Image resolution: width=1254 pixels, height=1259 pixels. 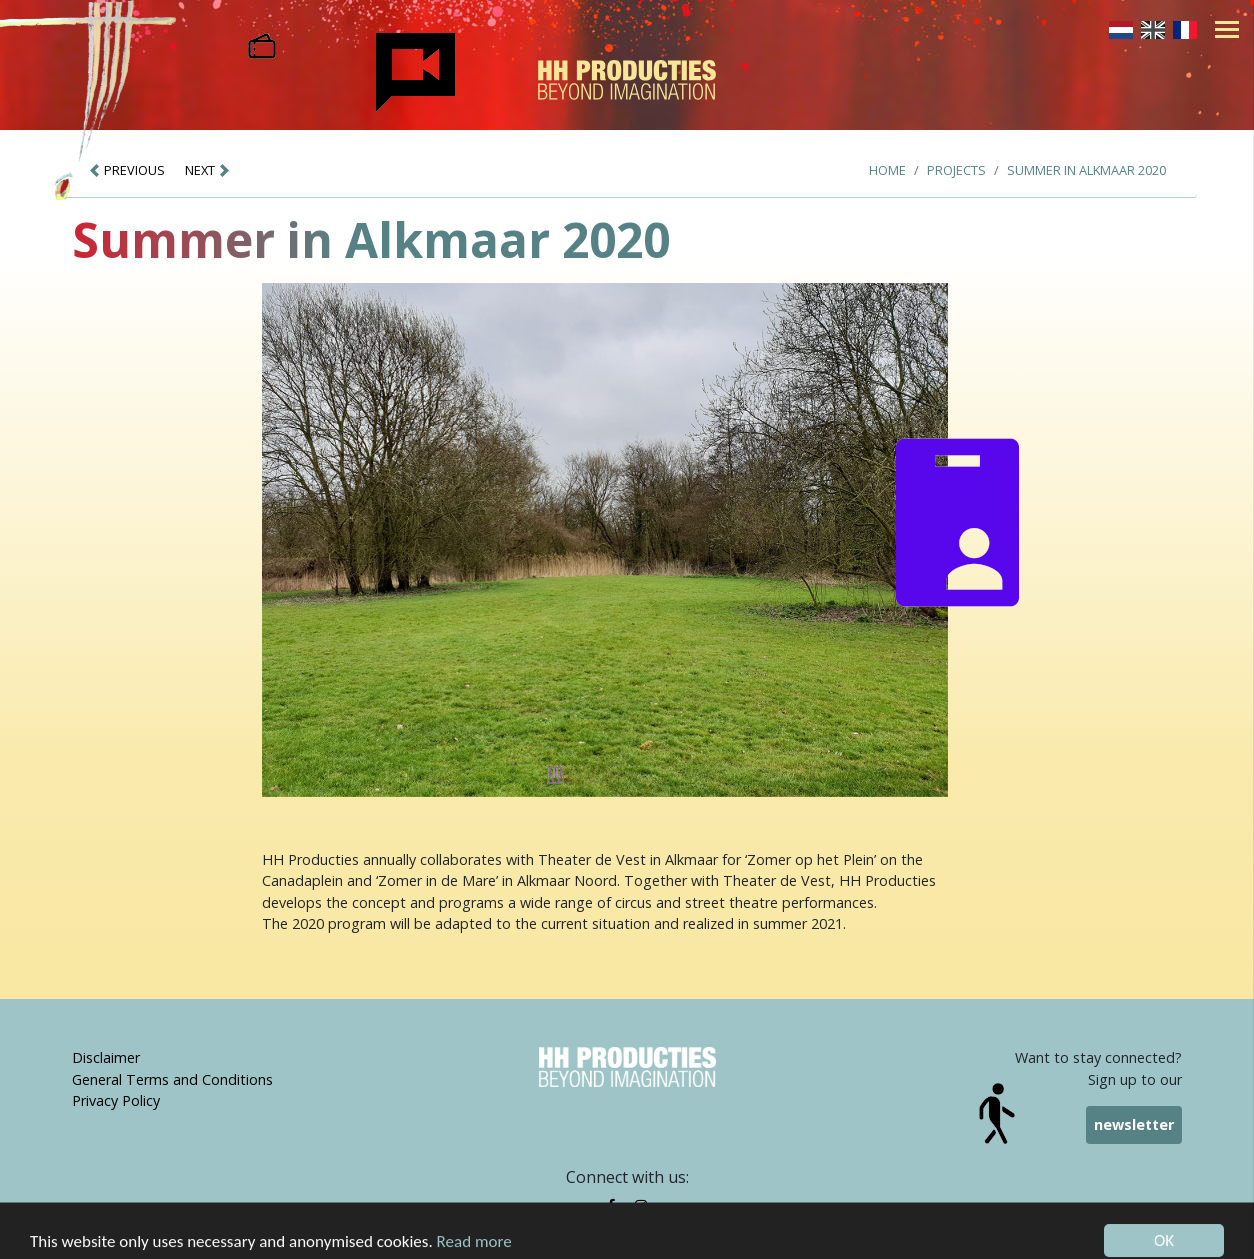 I want to click on open music or piano app, so click(x=555, y=775).